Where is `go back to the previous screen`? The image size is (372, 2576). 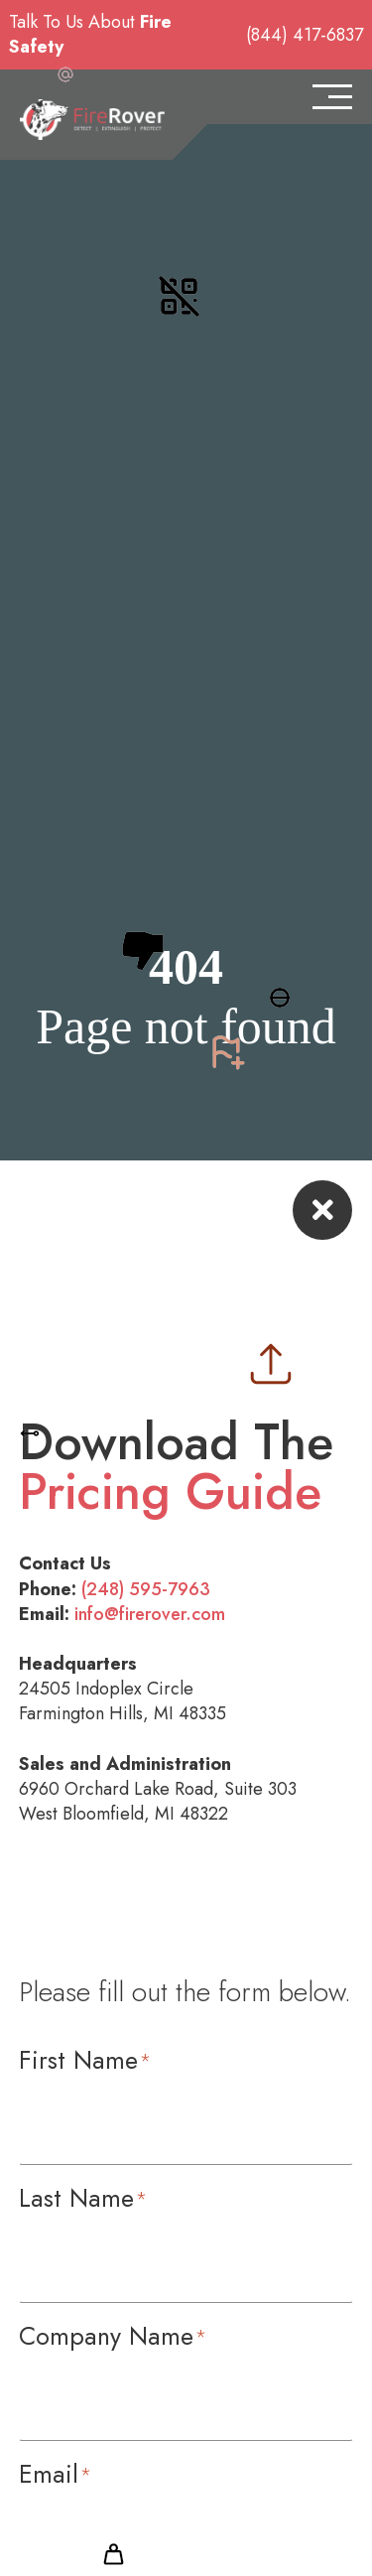
go back to the previous screen is located at coordinates (30, 1433).